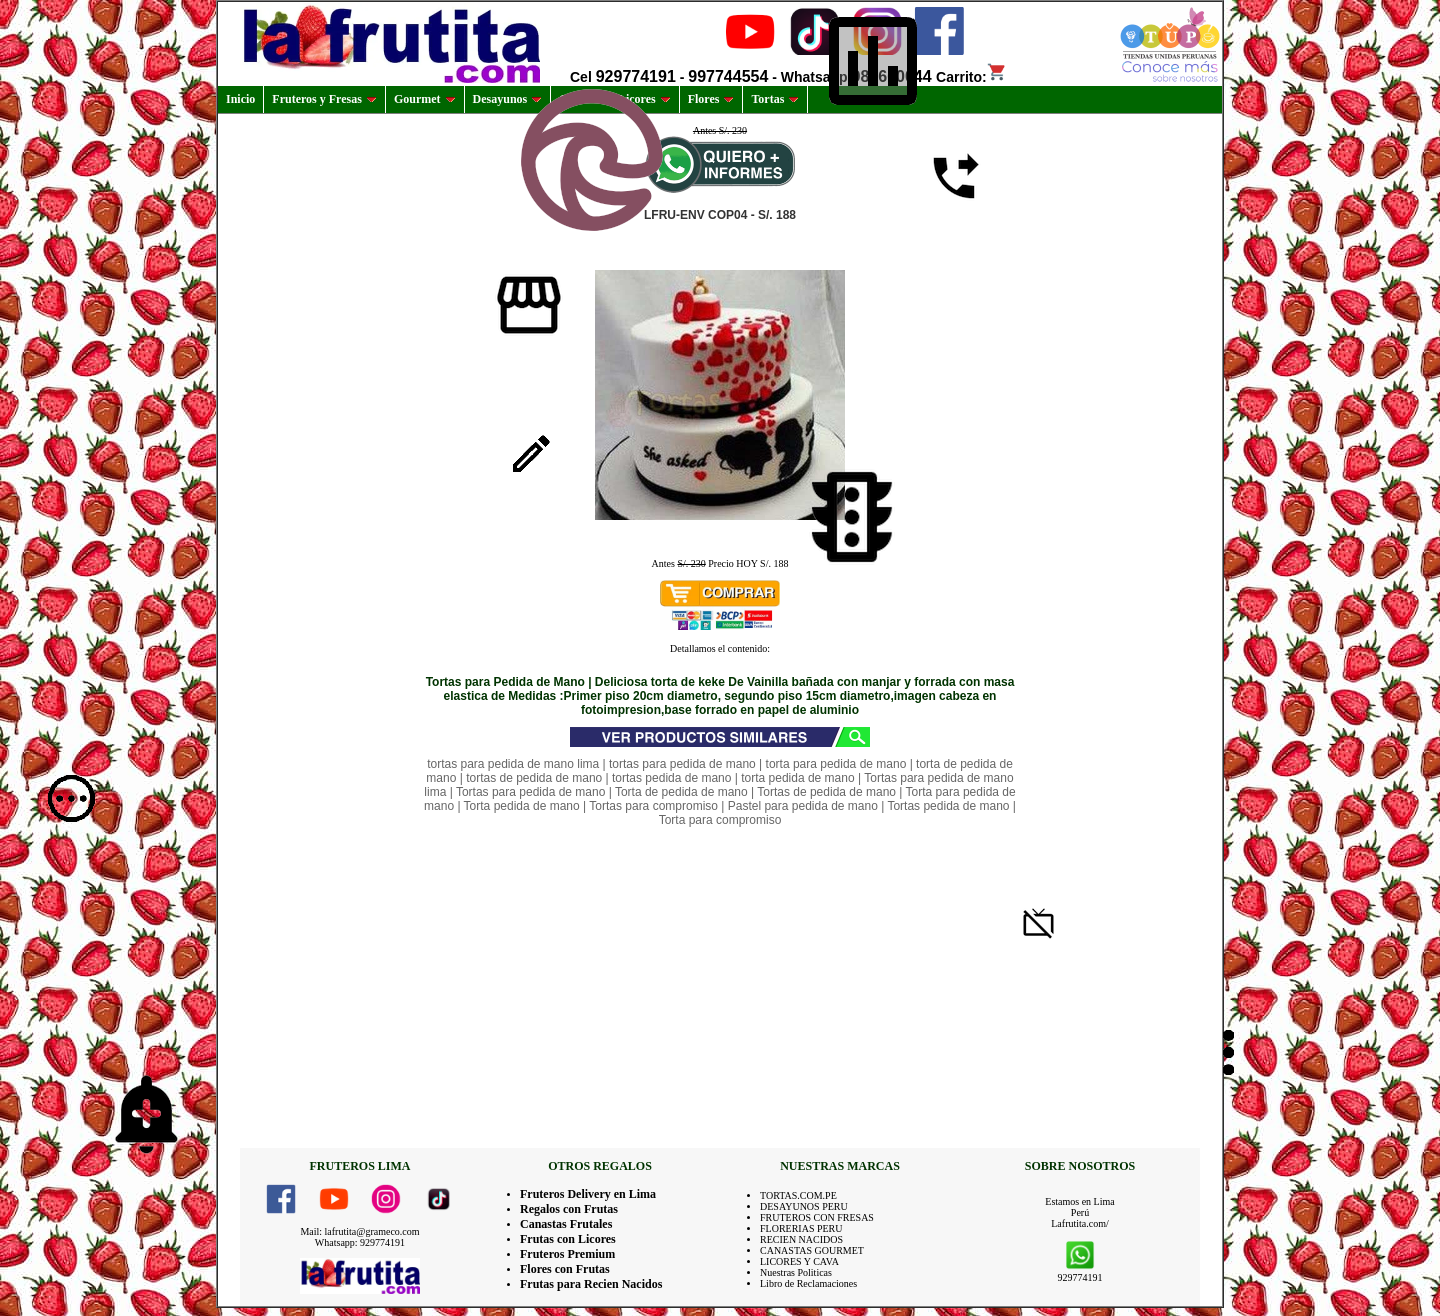 Image resolution: width=1440 pixels, height=1316 pixels. I want to click on insert a chart or graph into a document, so click(873, 61).